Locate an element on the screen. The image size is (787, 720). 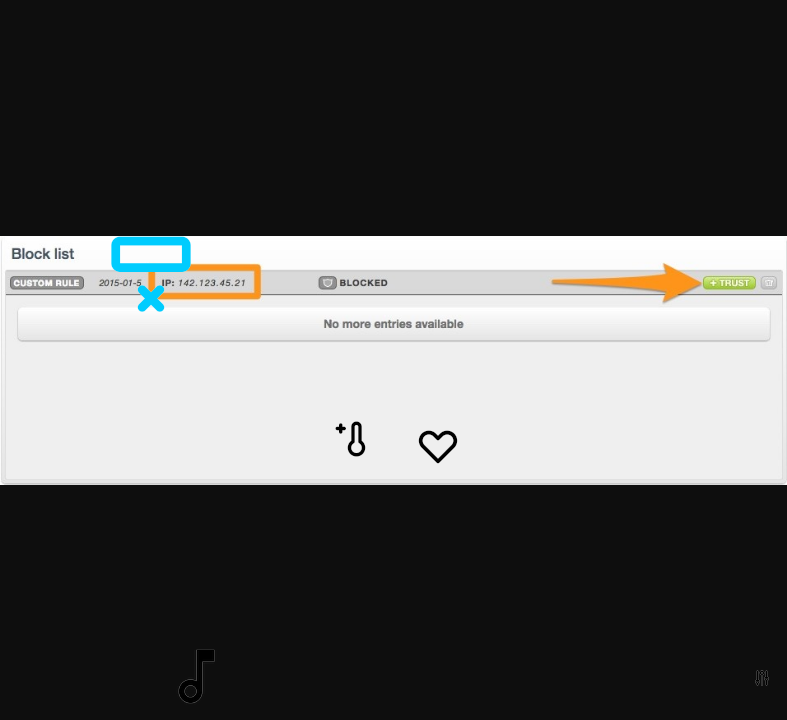
access music or audio playback is located at coordinates (196, 676).